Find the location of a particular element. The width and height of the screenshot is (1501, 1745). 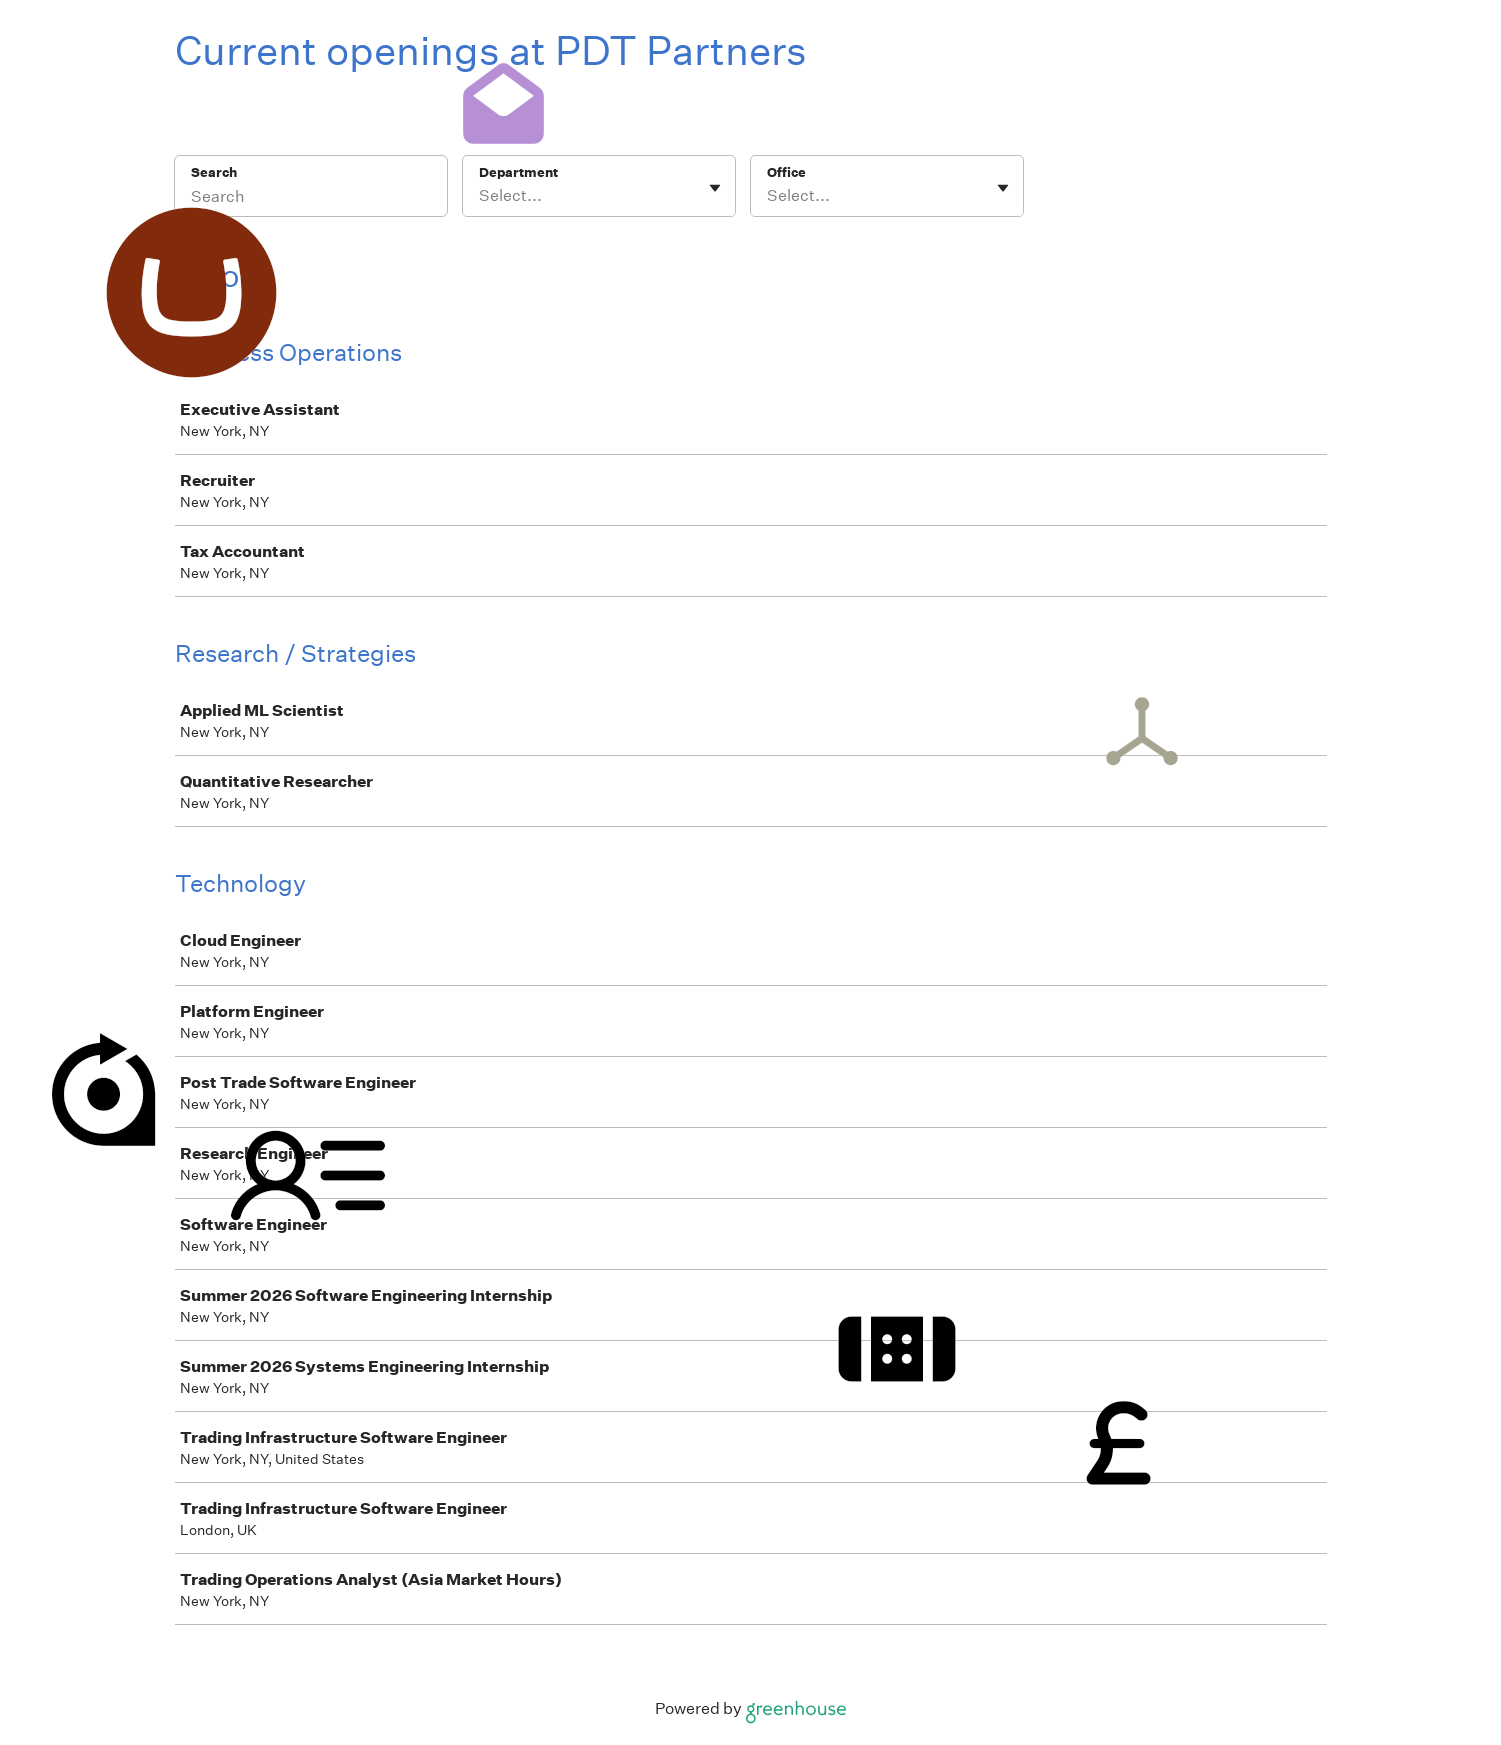

view user directory or contact list is located at coordinates (305, 1175).